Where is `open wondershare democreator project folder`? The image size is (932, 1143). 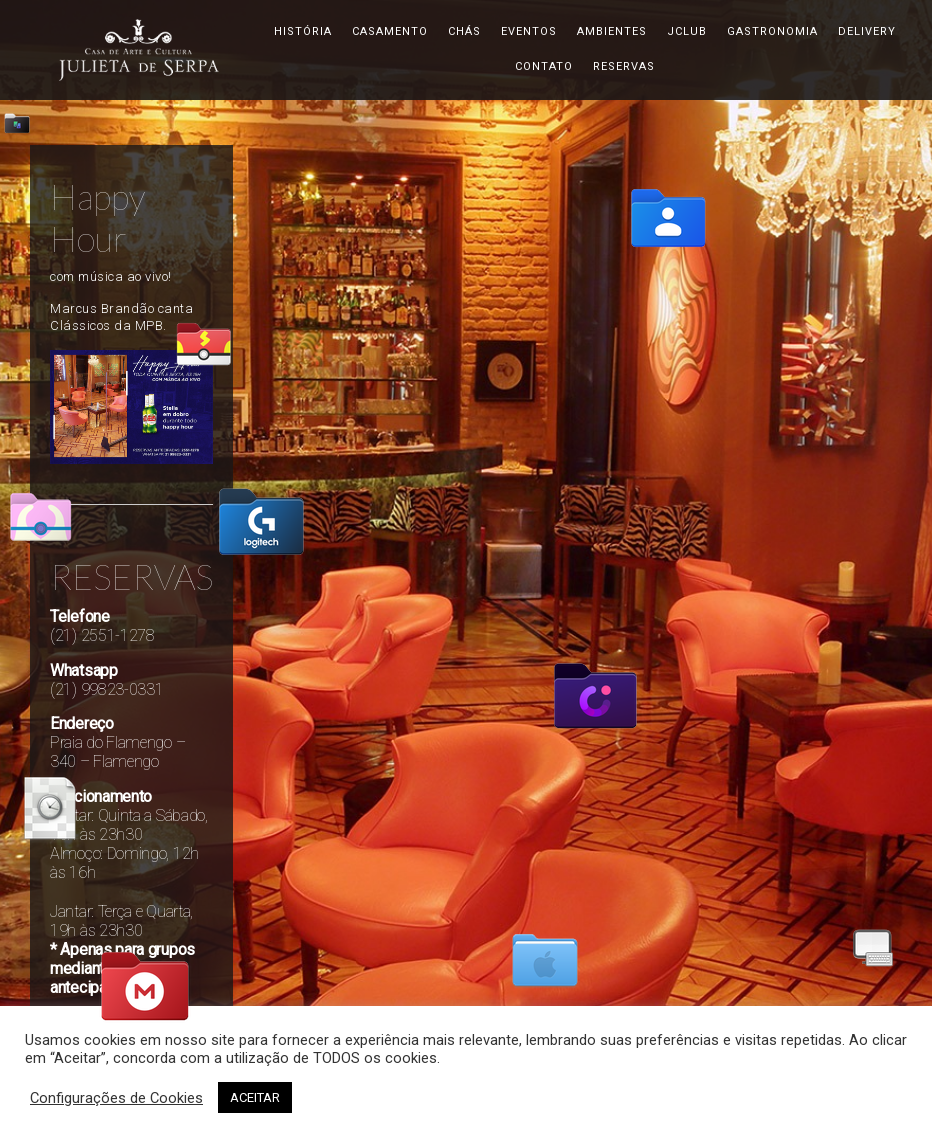 open wondershare democreator project folder is located at coordinates (595, 698).